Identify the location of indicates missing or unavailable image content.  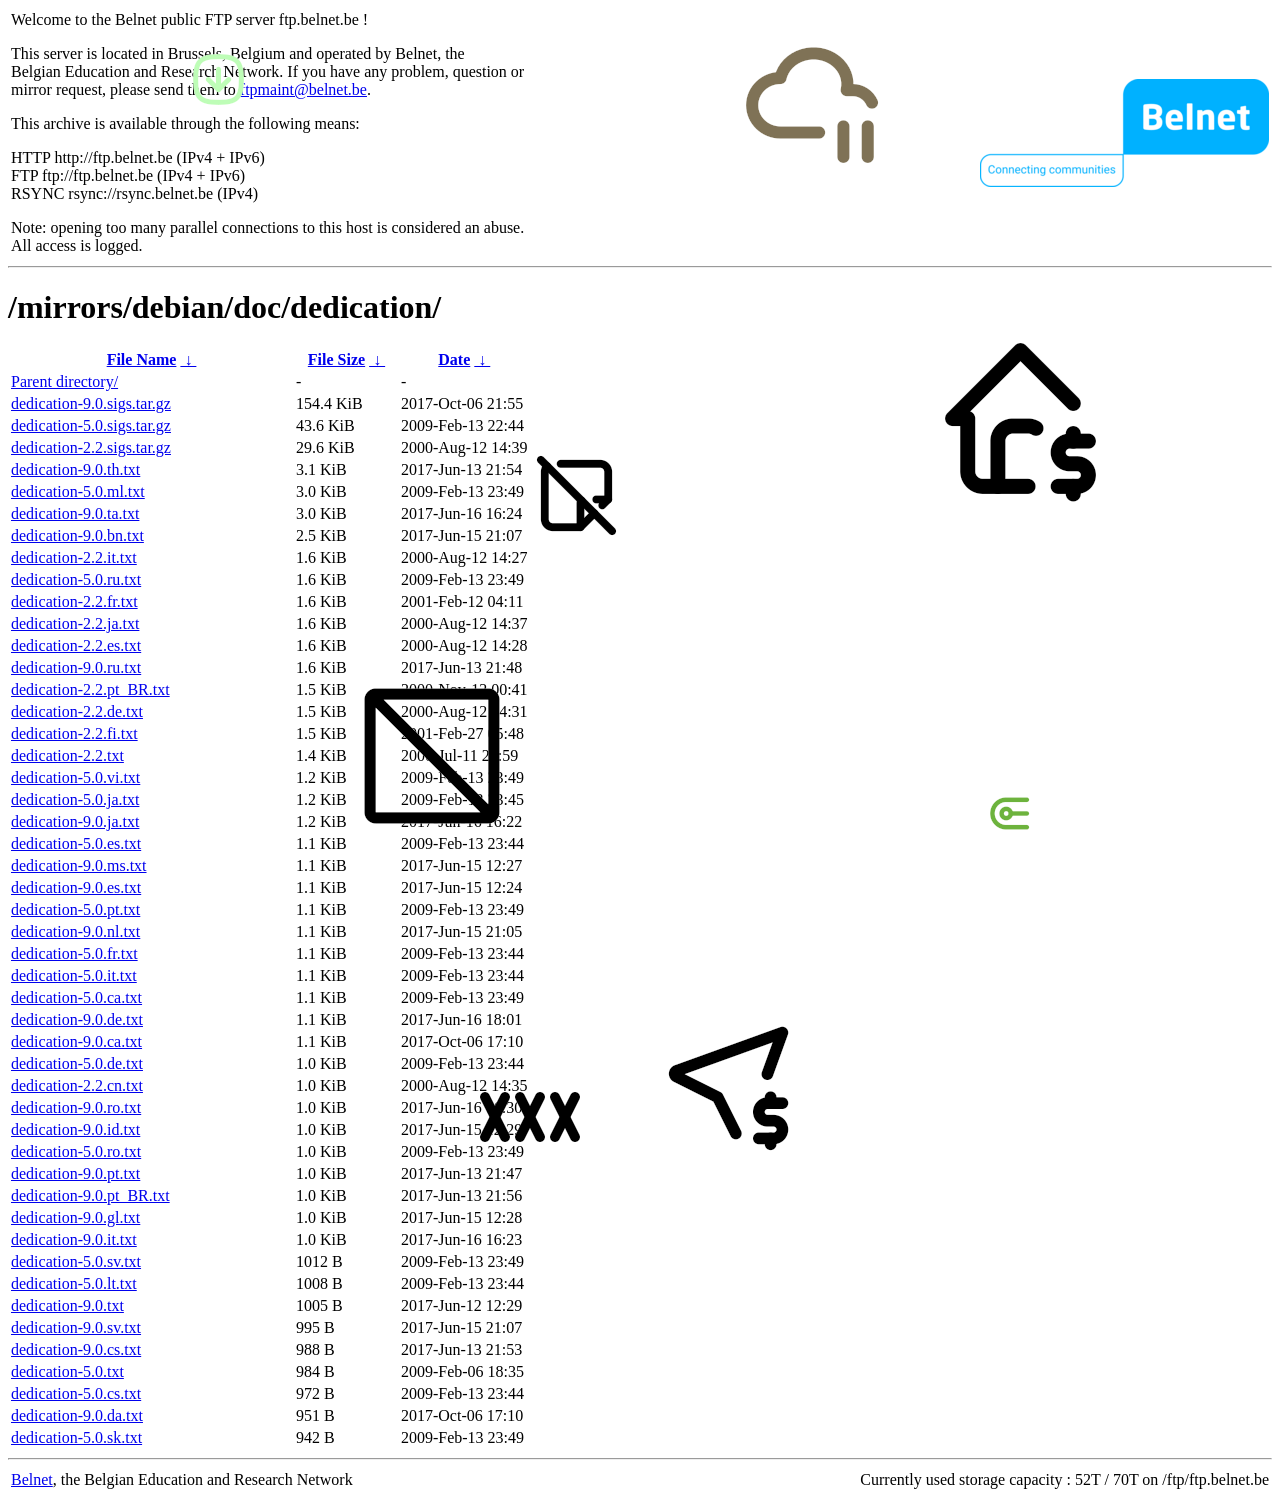
(432, 756).